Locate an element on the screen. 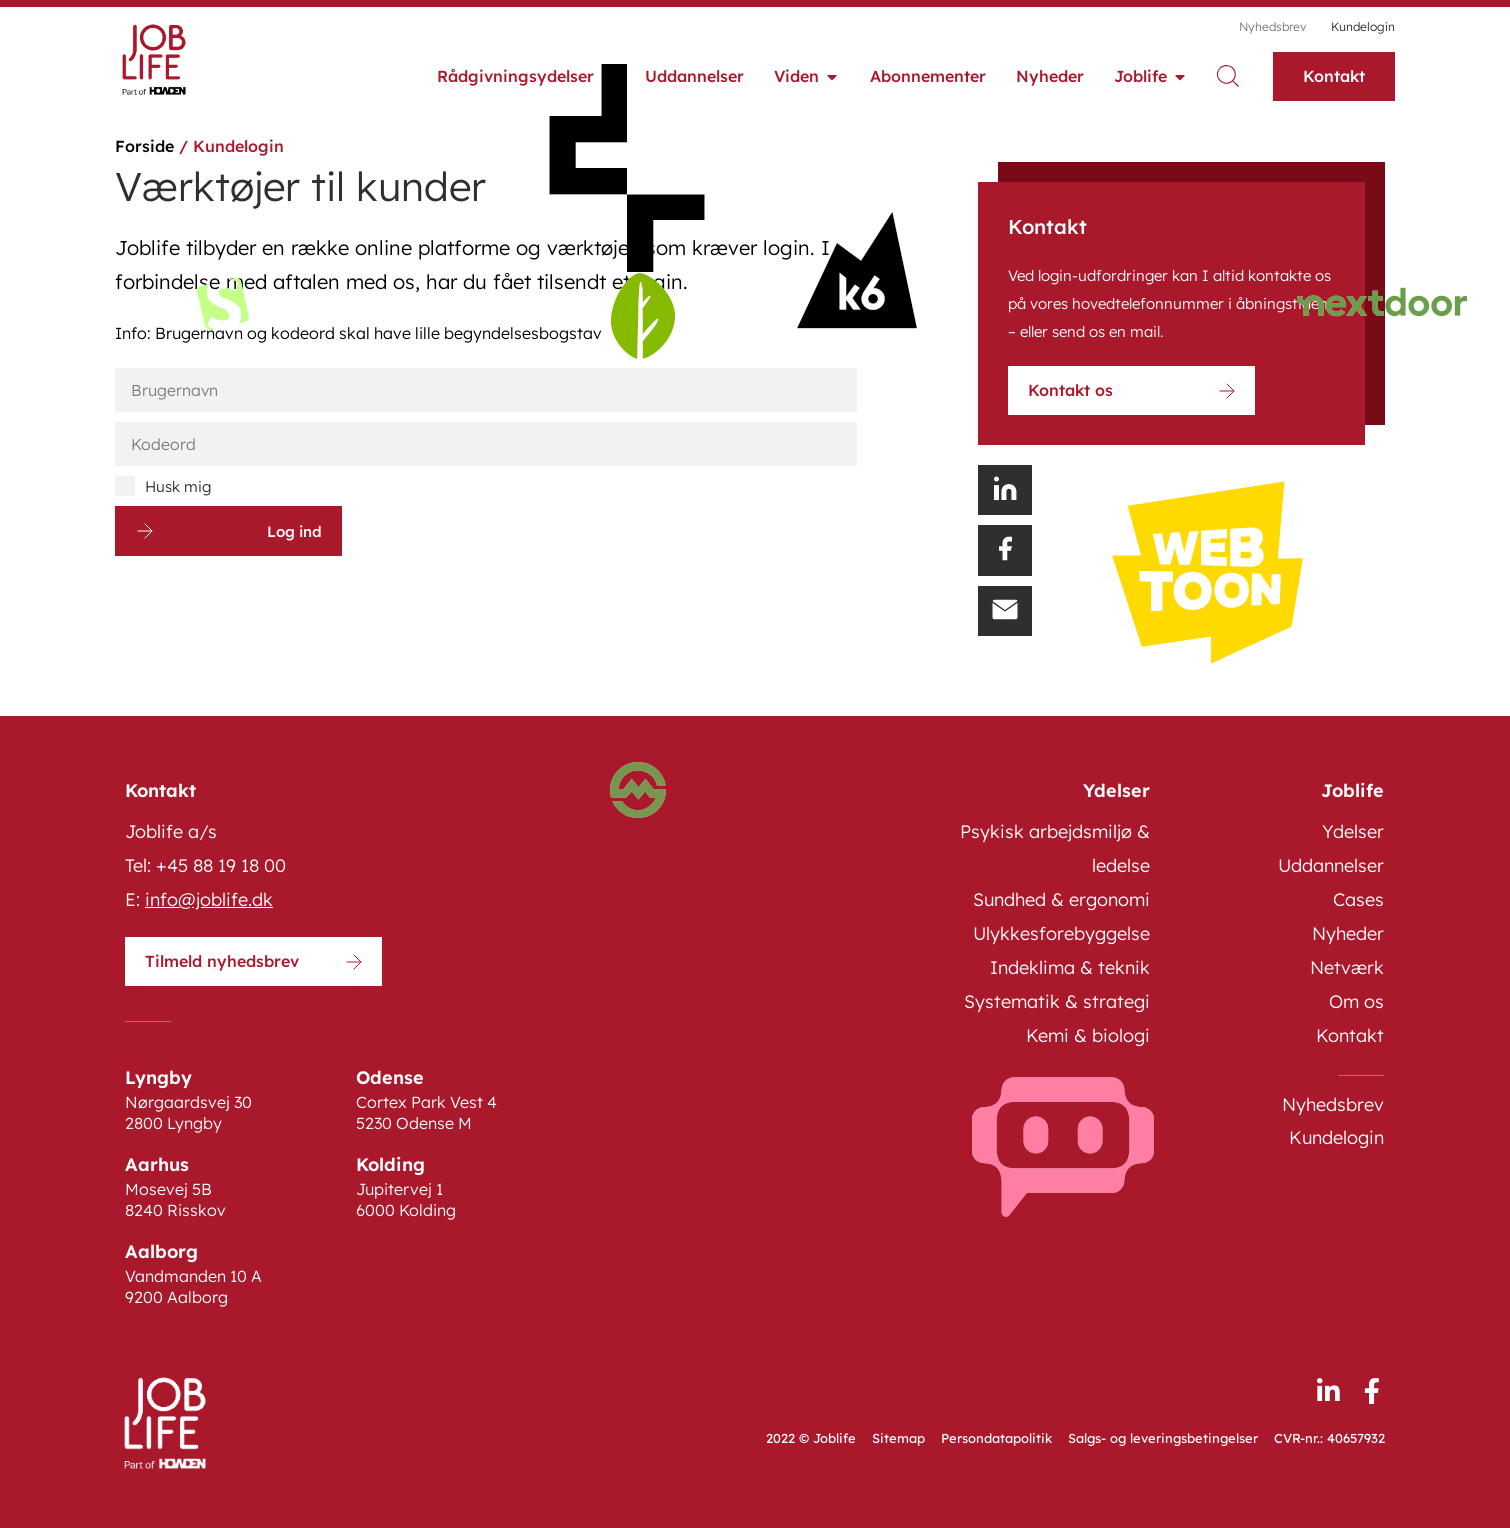 The image size is (1510, 1528). k6 load testing tool logo is located at coordinates (857, 270).